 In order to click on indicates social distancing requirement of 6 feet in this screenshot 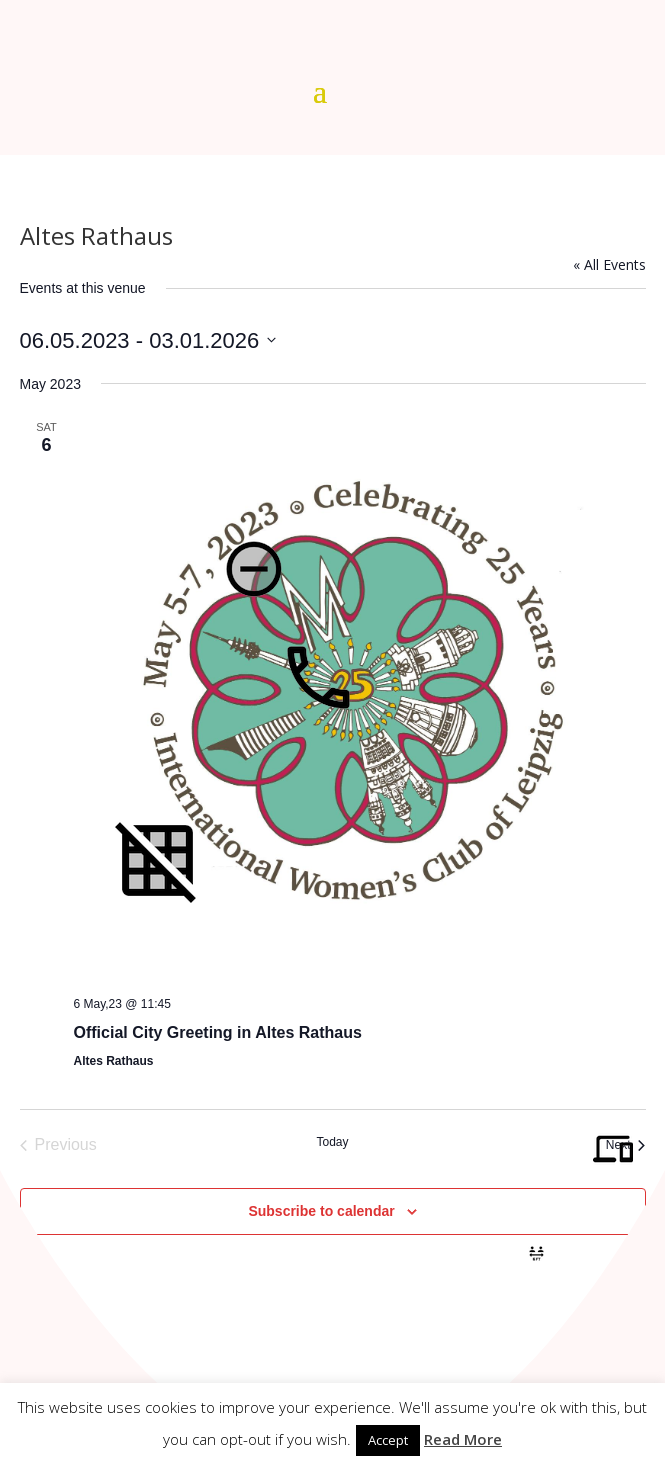, I will do `click(536, 1253)`.